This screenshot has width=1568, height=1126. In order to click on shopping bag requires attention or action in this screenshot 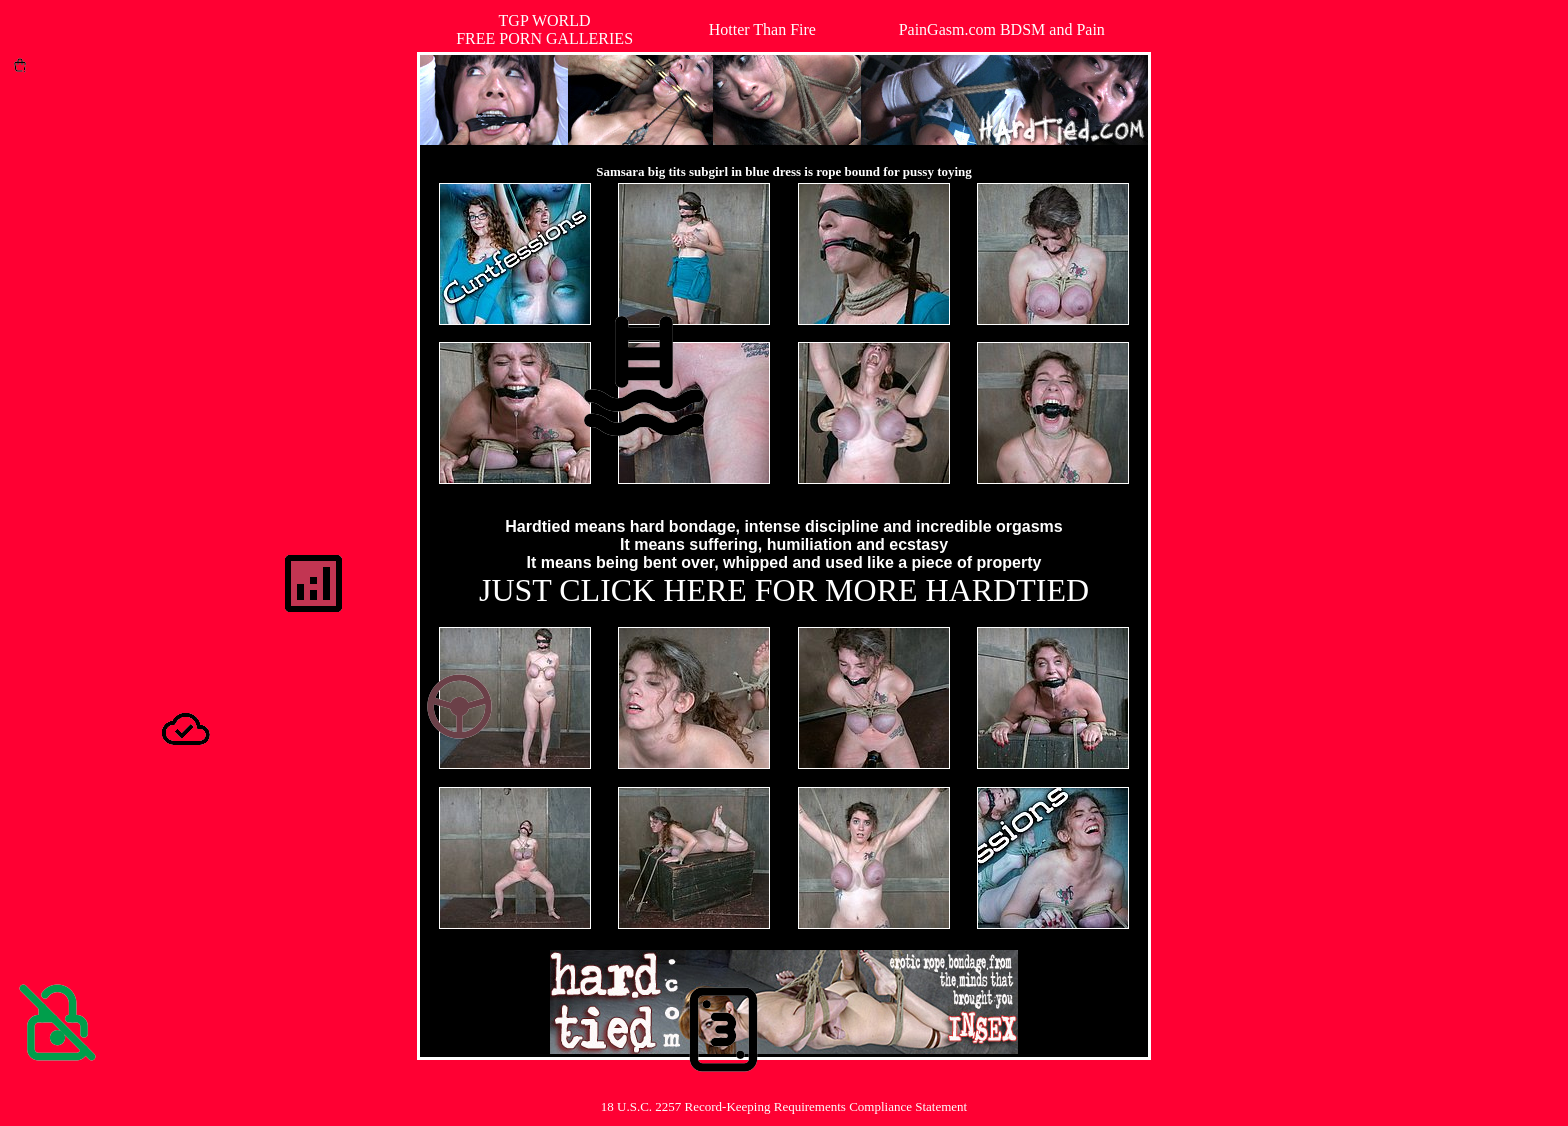, I will do `click(20, 65)`.